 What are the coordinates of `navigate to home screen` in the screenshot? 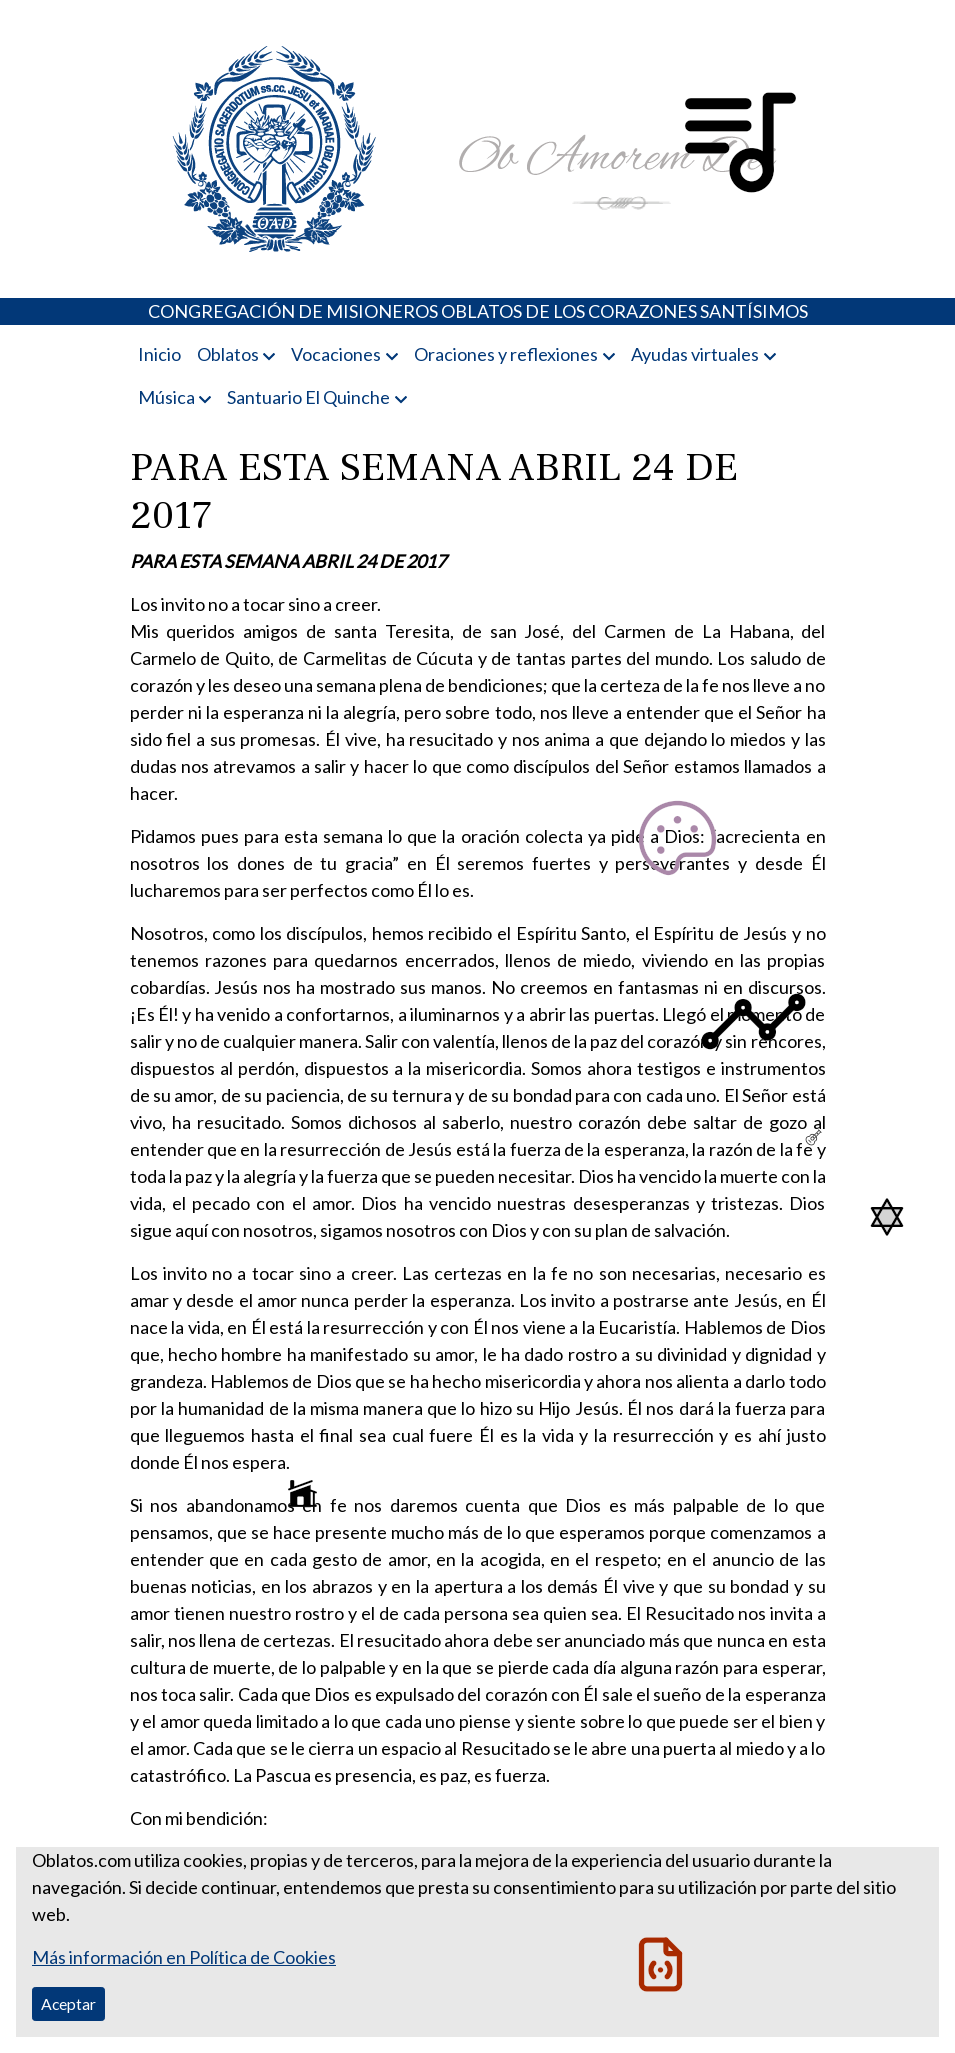 It's located at (302, 1493).